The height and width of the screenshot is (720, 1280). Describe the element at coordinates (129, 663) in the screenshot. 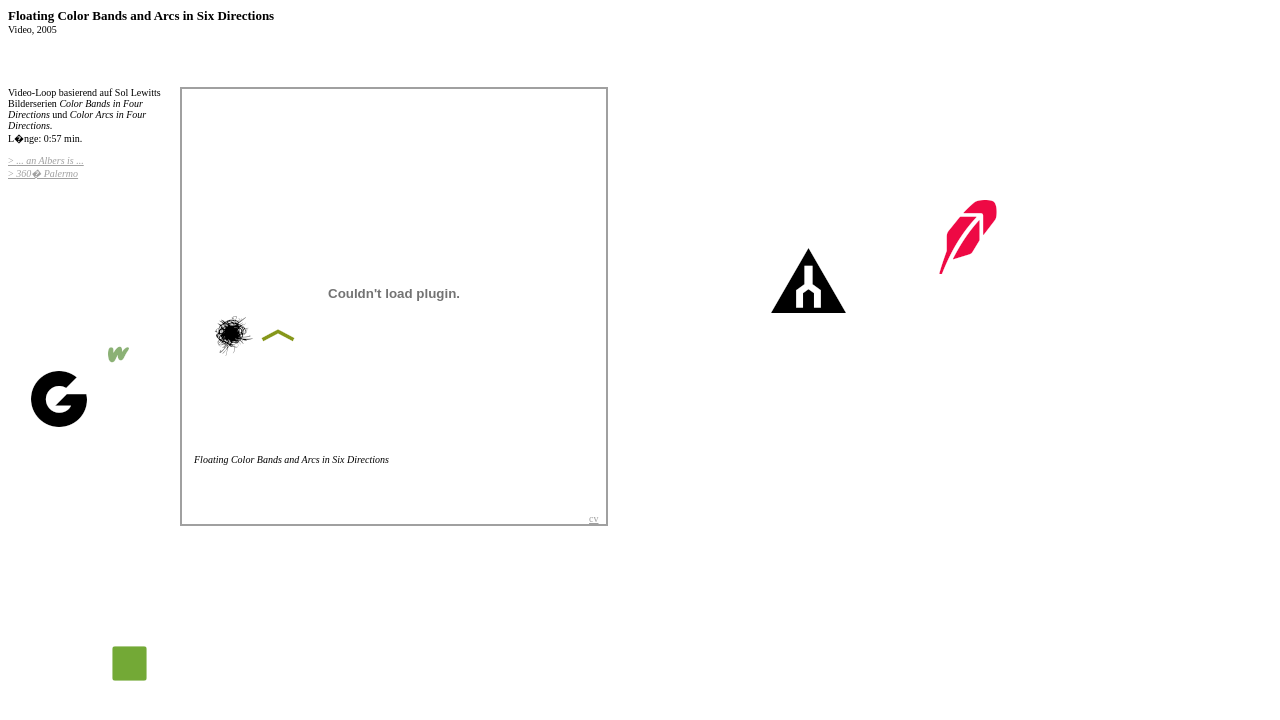

I see `stop media playback` at that location.